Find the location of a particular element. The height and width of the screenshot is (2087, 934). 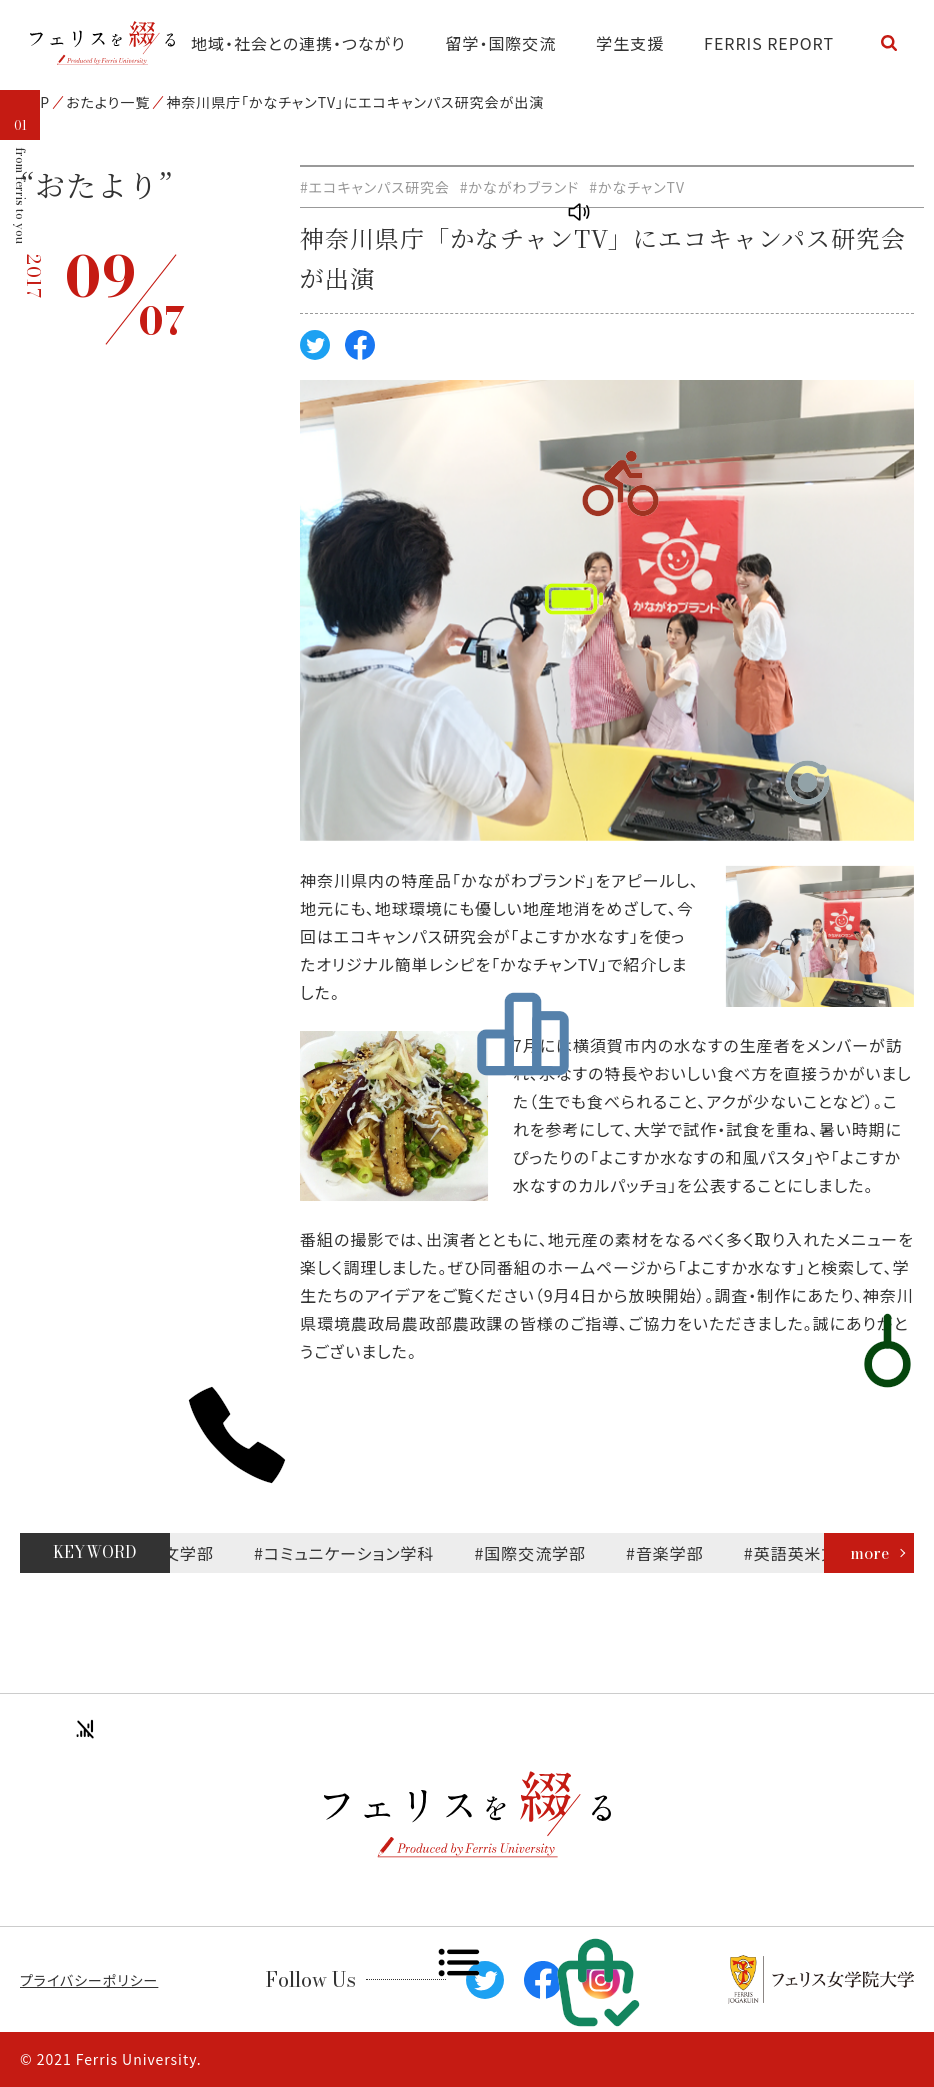

view analytics or statistics is located at coordinates (523, 1034).